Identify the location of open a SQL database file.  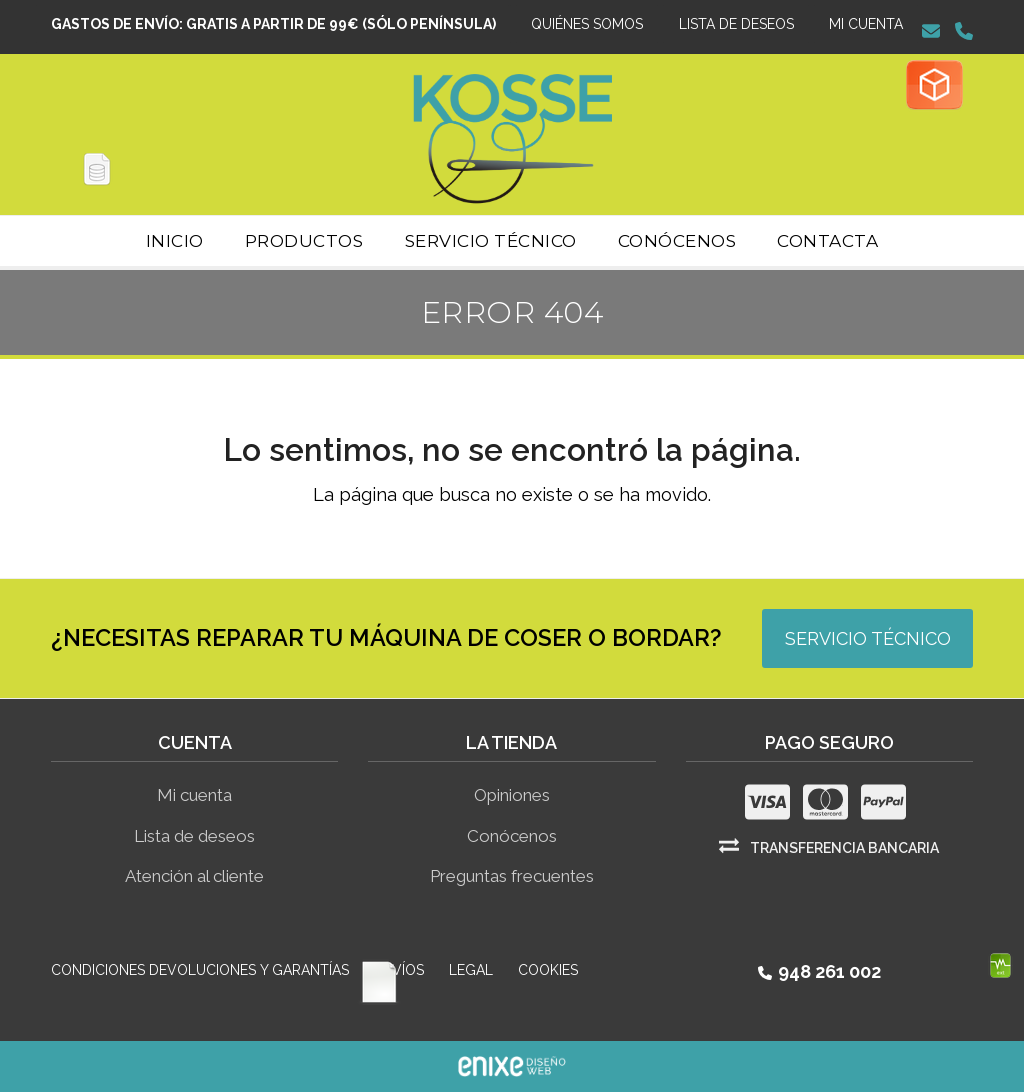
(97, 169).